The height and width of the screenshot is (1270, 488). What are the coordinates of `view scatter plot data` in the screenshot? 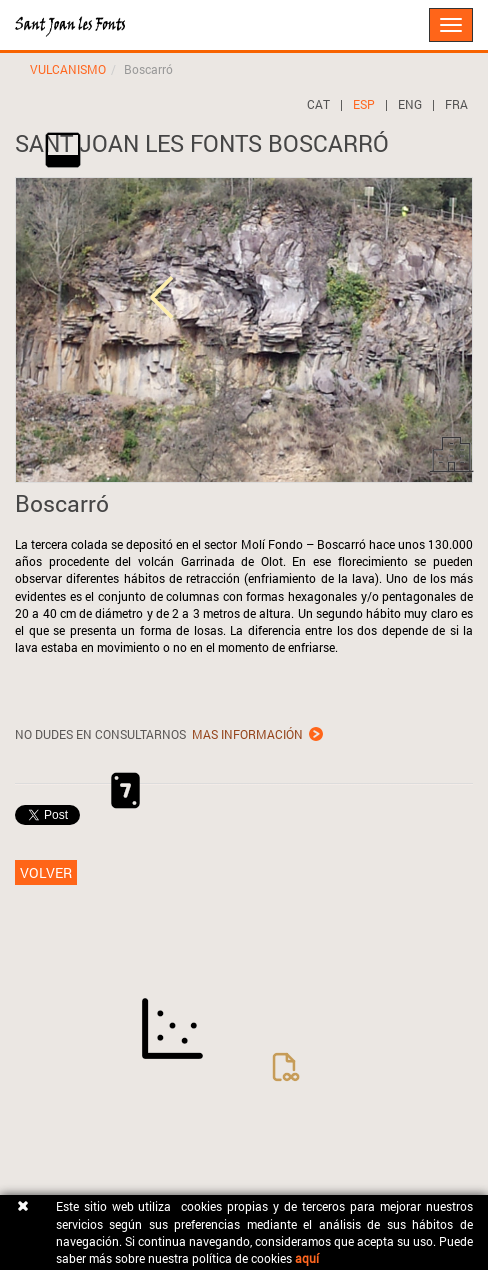 It's located at (172, 1028).